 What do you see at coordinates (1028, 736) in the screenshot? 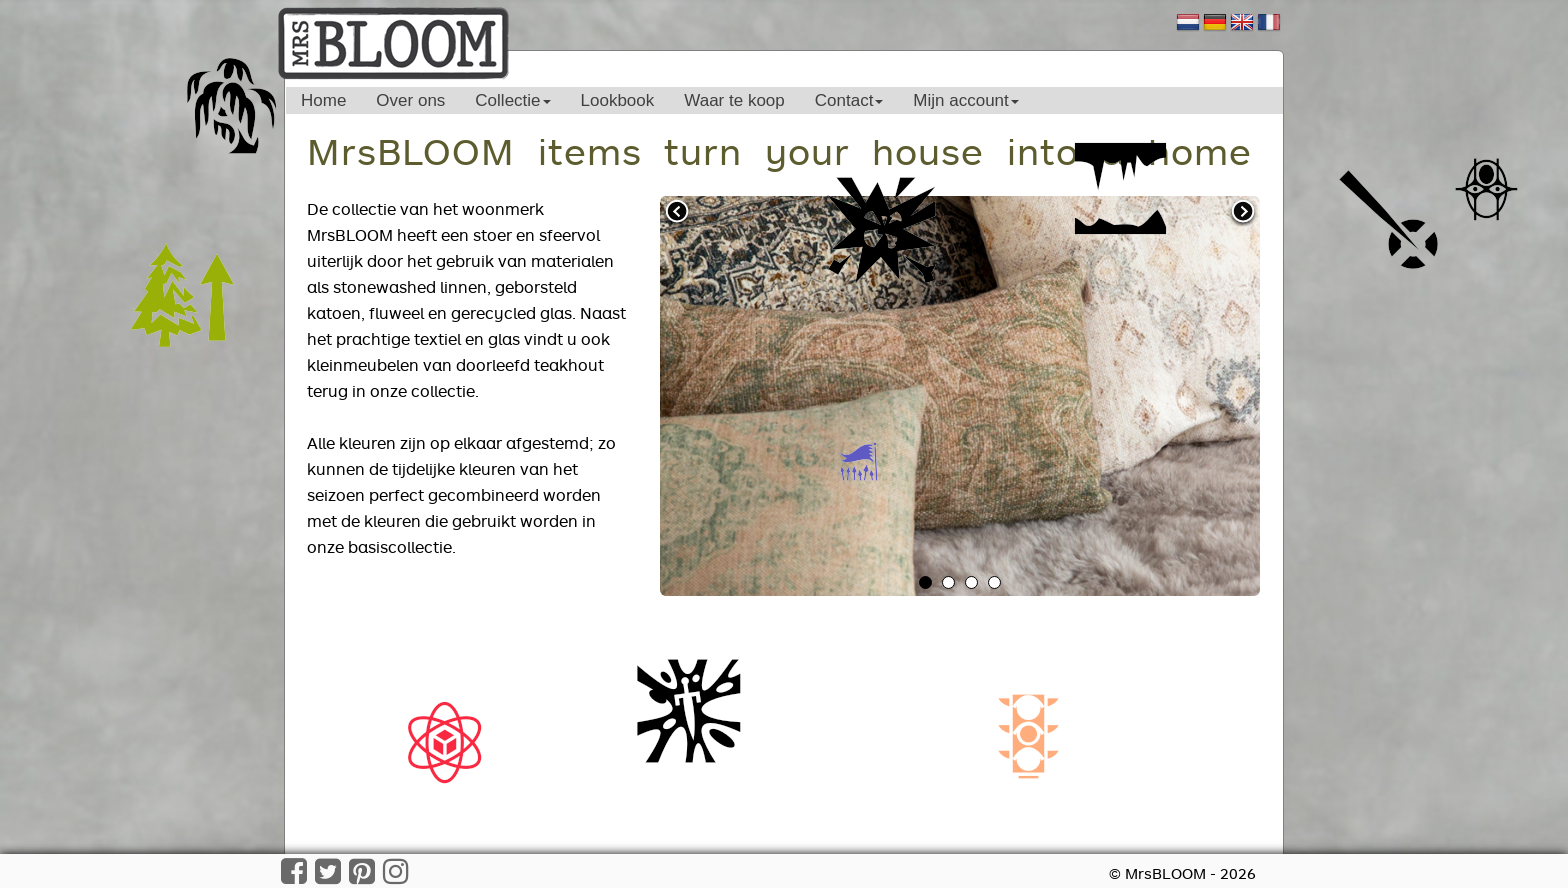
I see `indicates caution or pending status` at bounding box center [1028, 736].